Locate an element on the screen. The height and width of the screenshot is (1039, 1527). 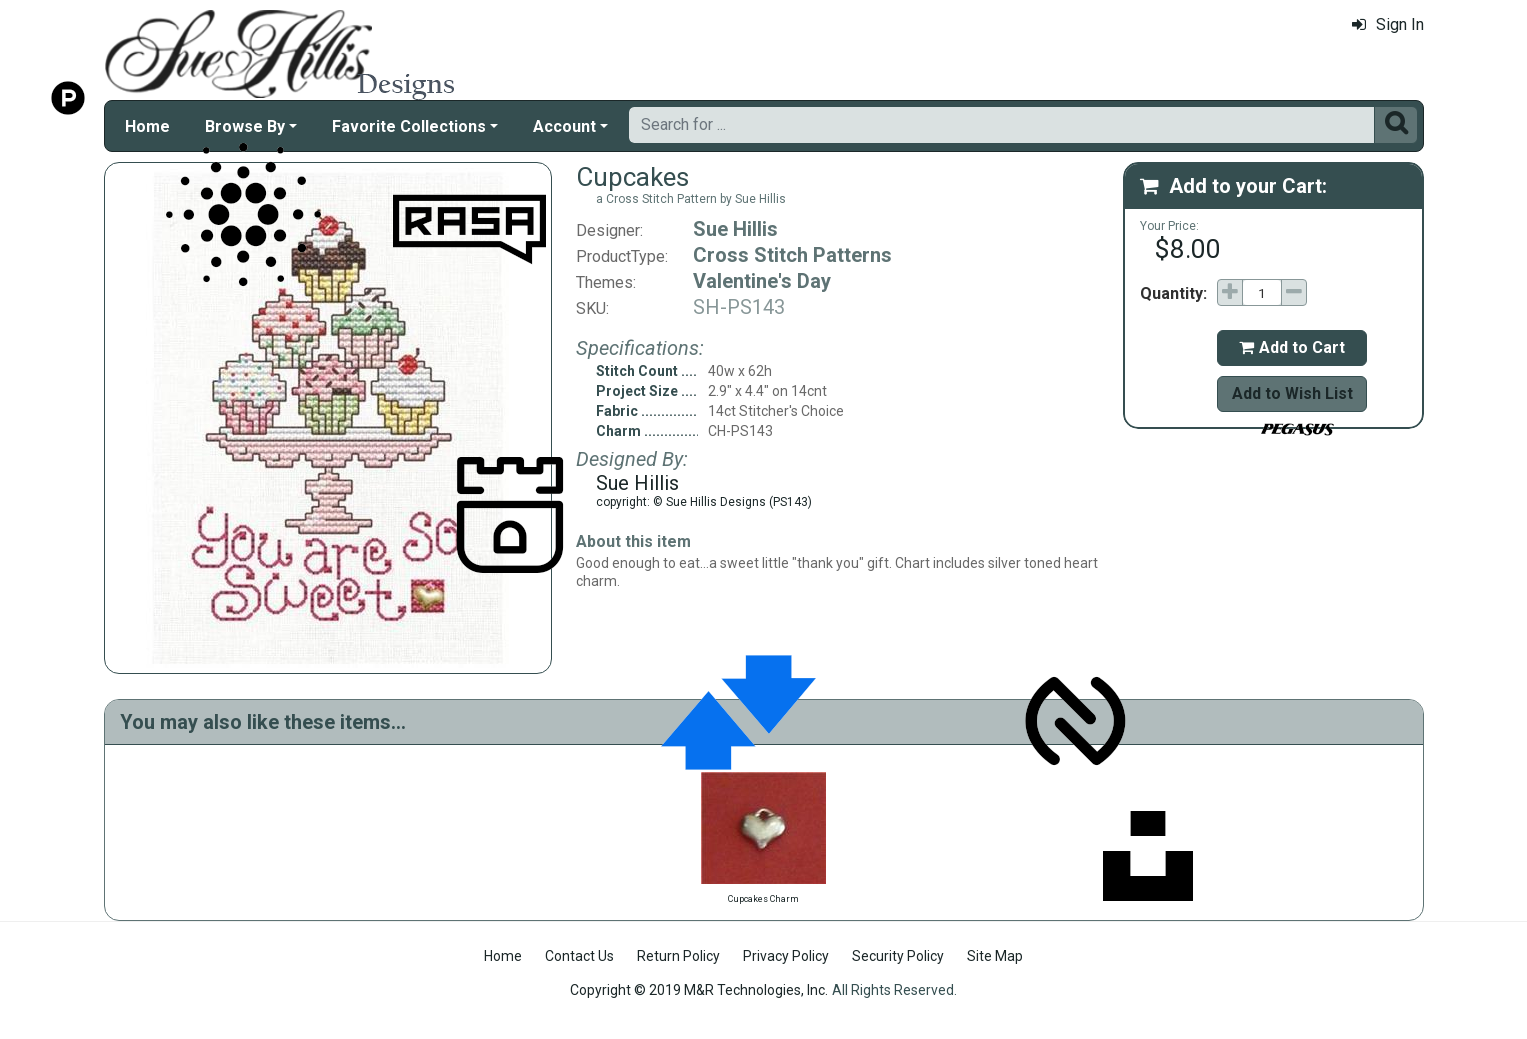
rook brand logo is located at coordinates (510, 515).